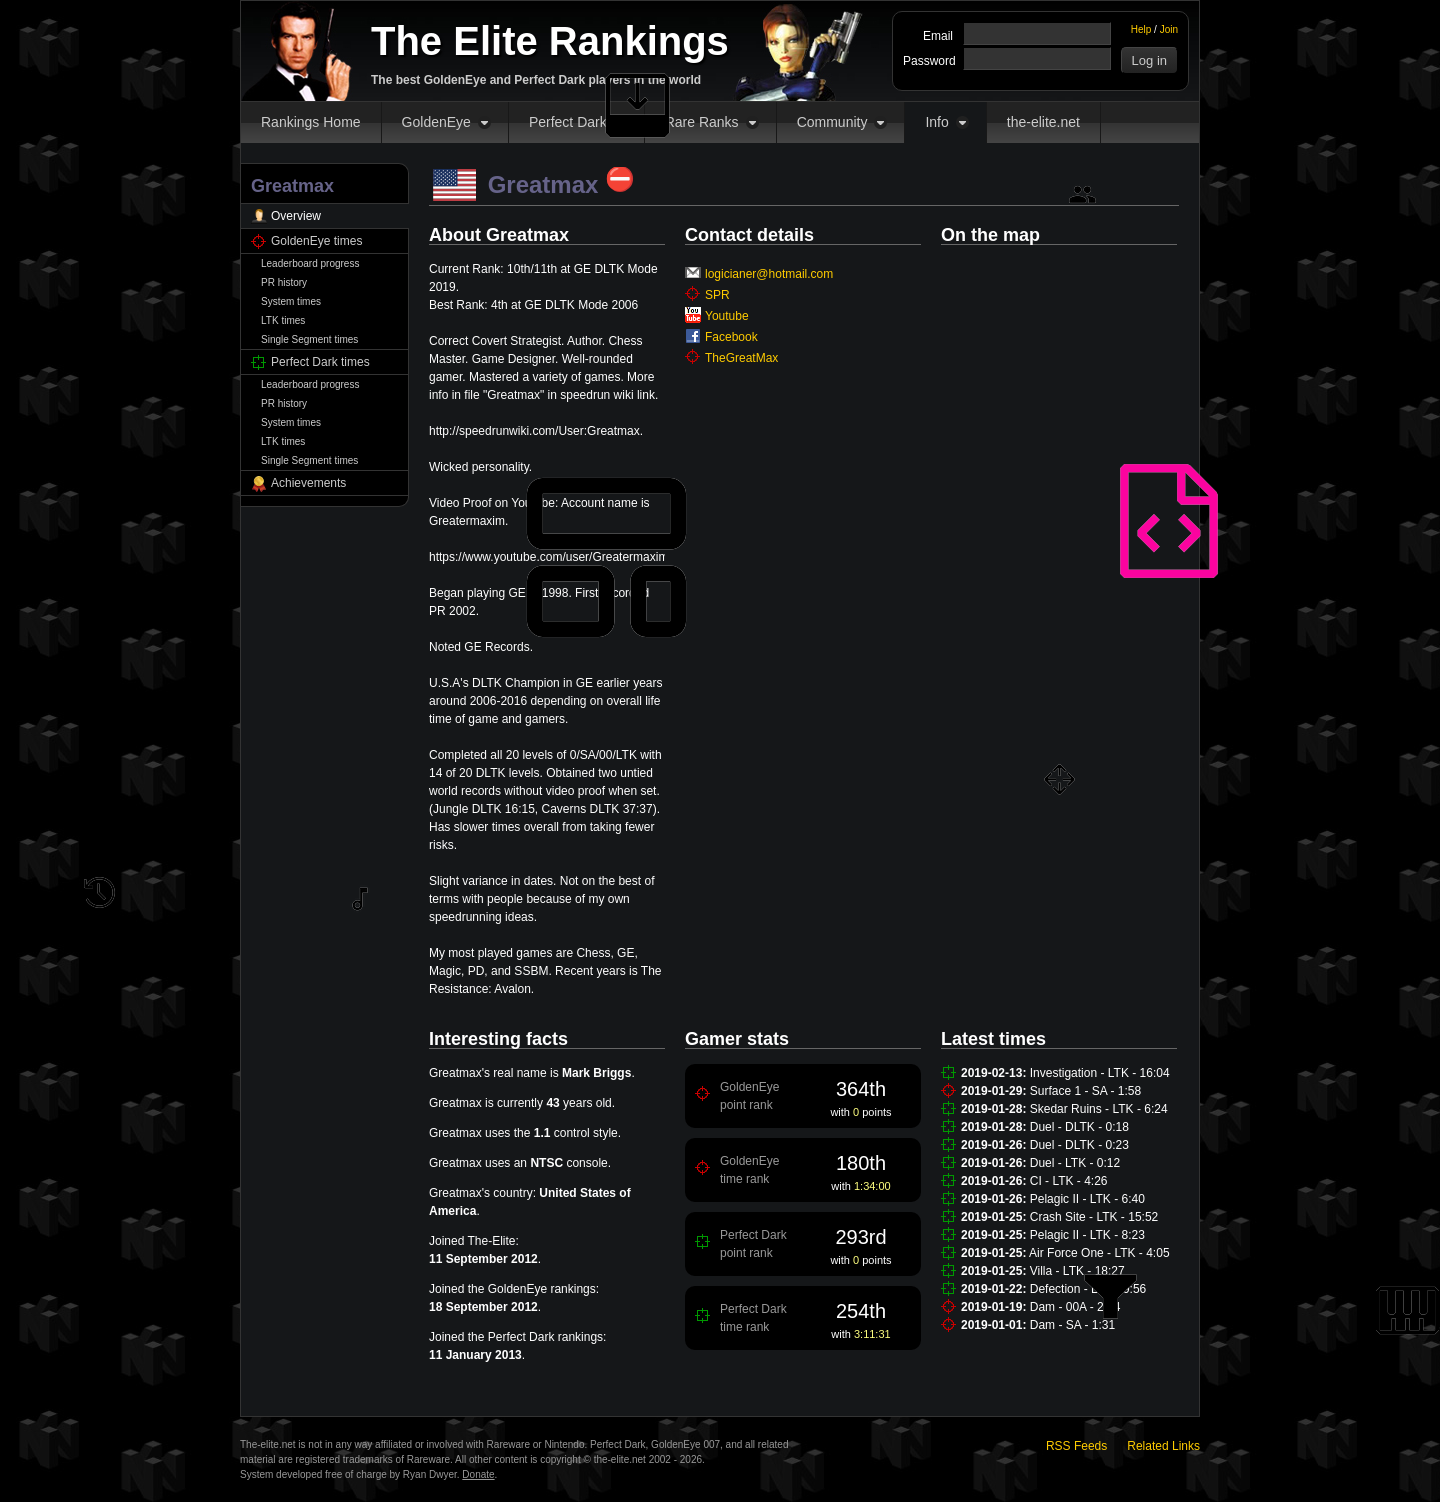 The width and height of the screenshot is (1440, 1502). I want to click on filter list or search results, so click(1110, 1296).